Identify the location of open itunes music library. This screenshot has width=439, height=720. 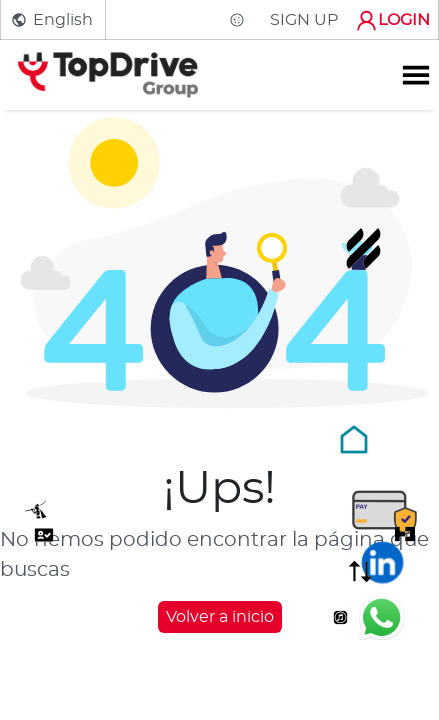
(340, 617).